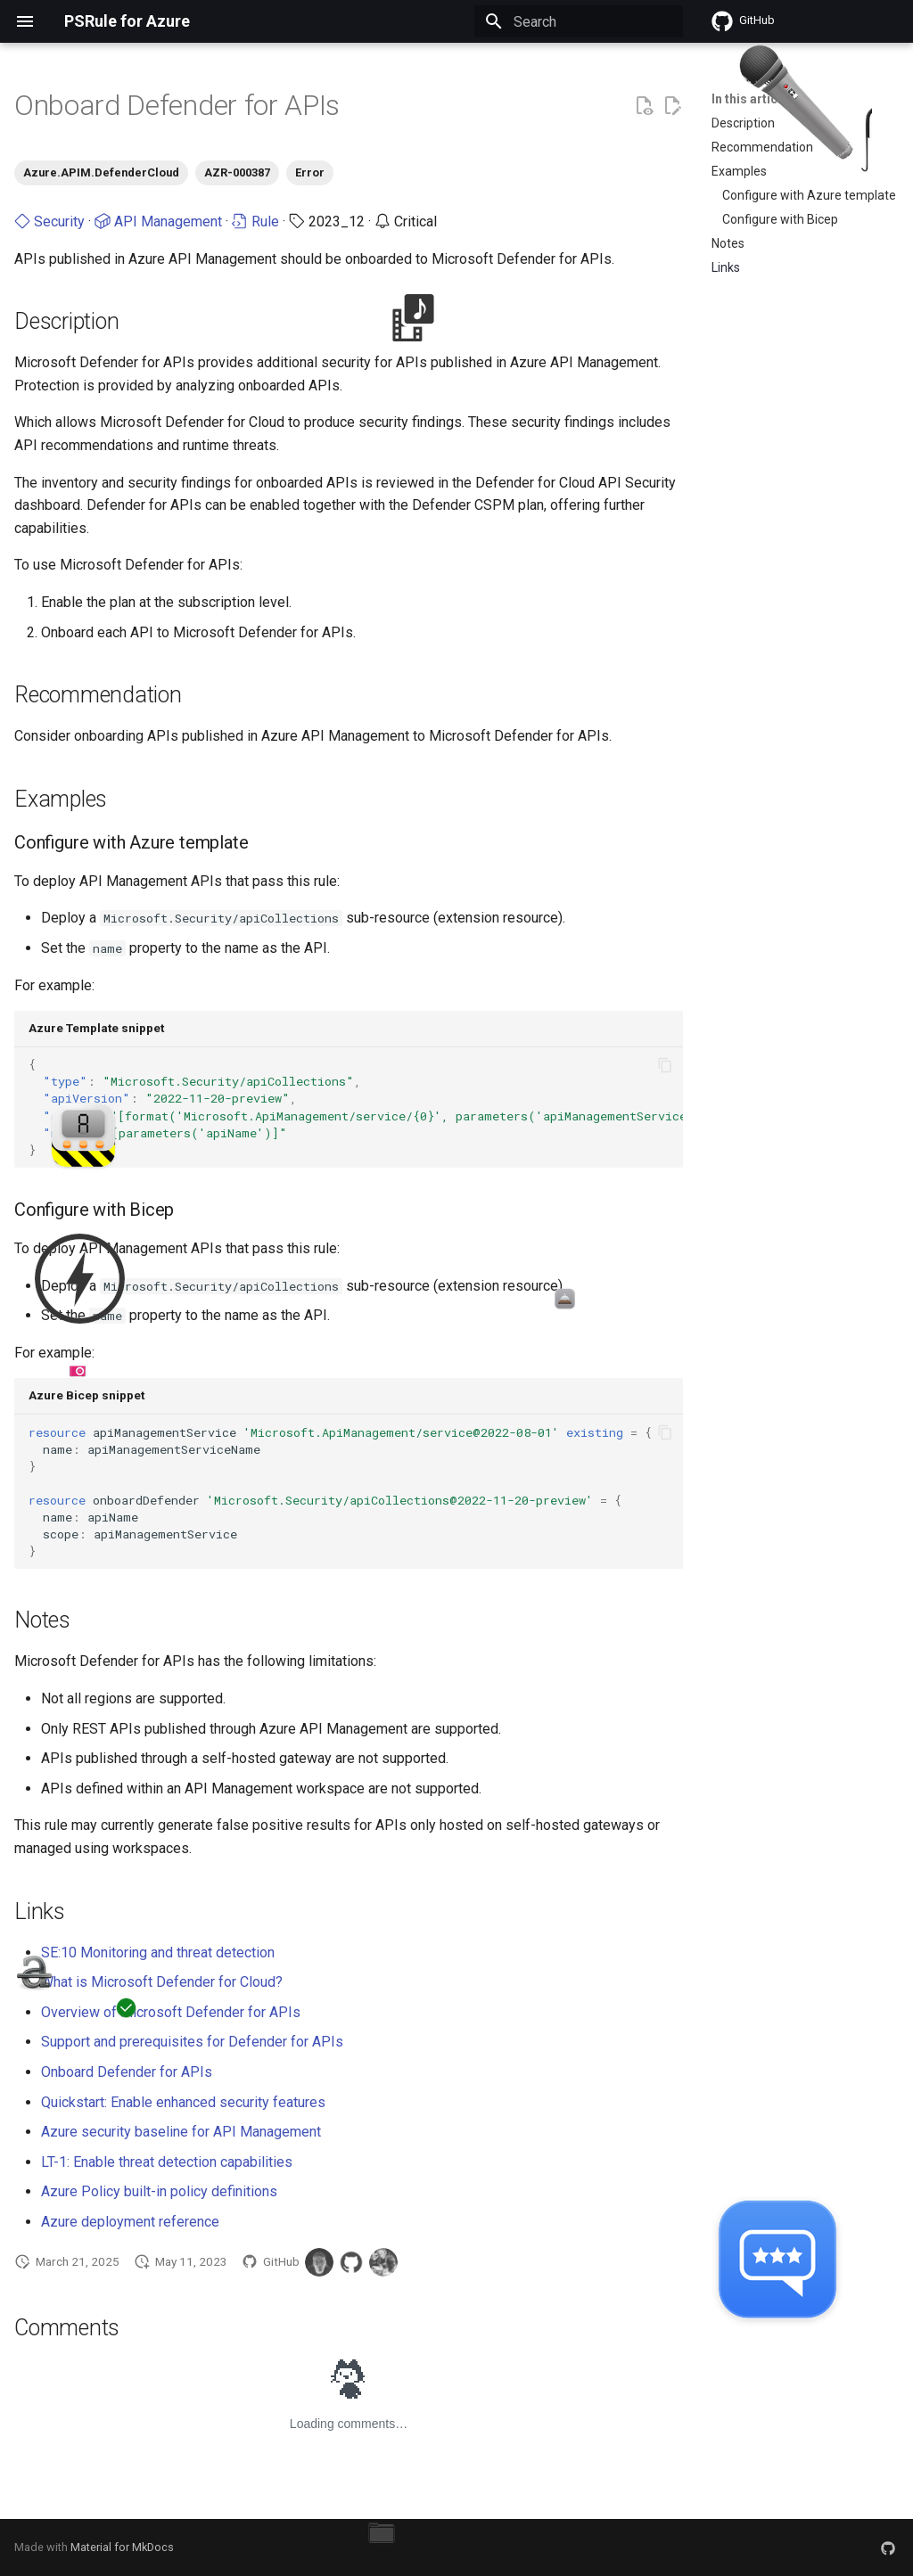 The width and height of the screenshot is (913, 2576). What do you see at coordinates (805, 111) in the screenshot?
I see `access microphone settings` at bounding box center [805, 111].